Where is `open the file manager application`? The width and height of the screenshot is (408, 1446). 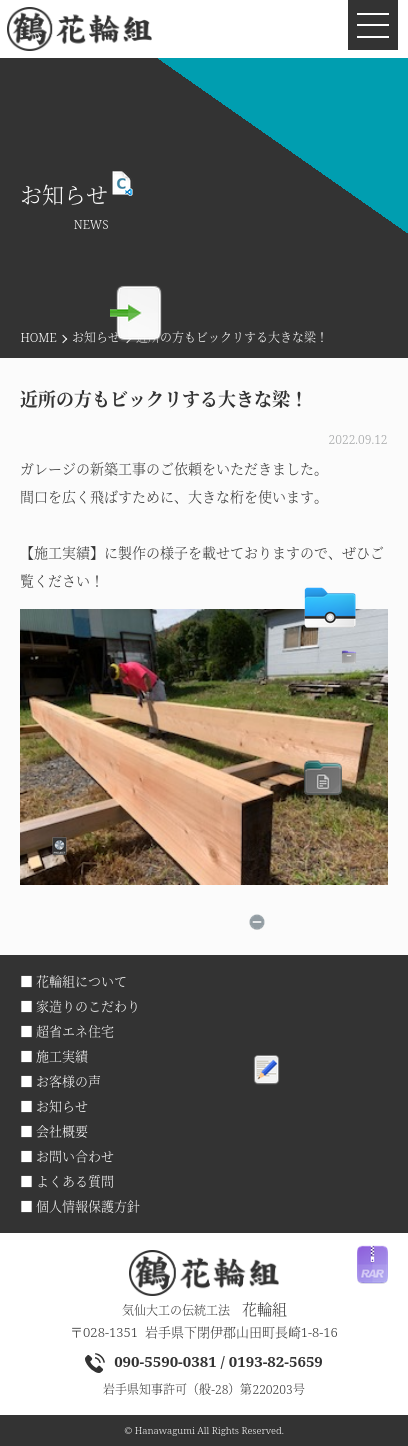
open the file manager application is located at coordinates (349, 657).